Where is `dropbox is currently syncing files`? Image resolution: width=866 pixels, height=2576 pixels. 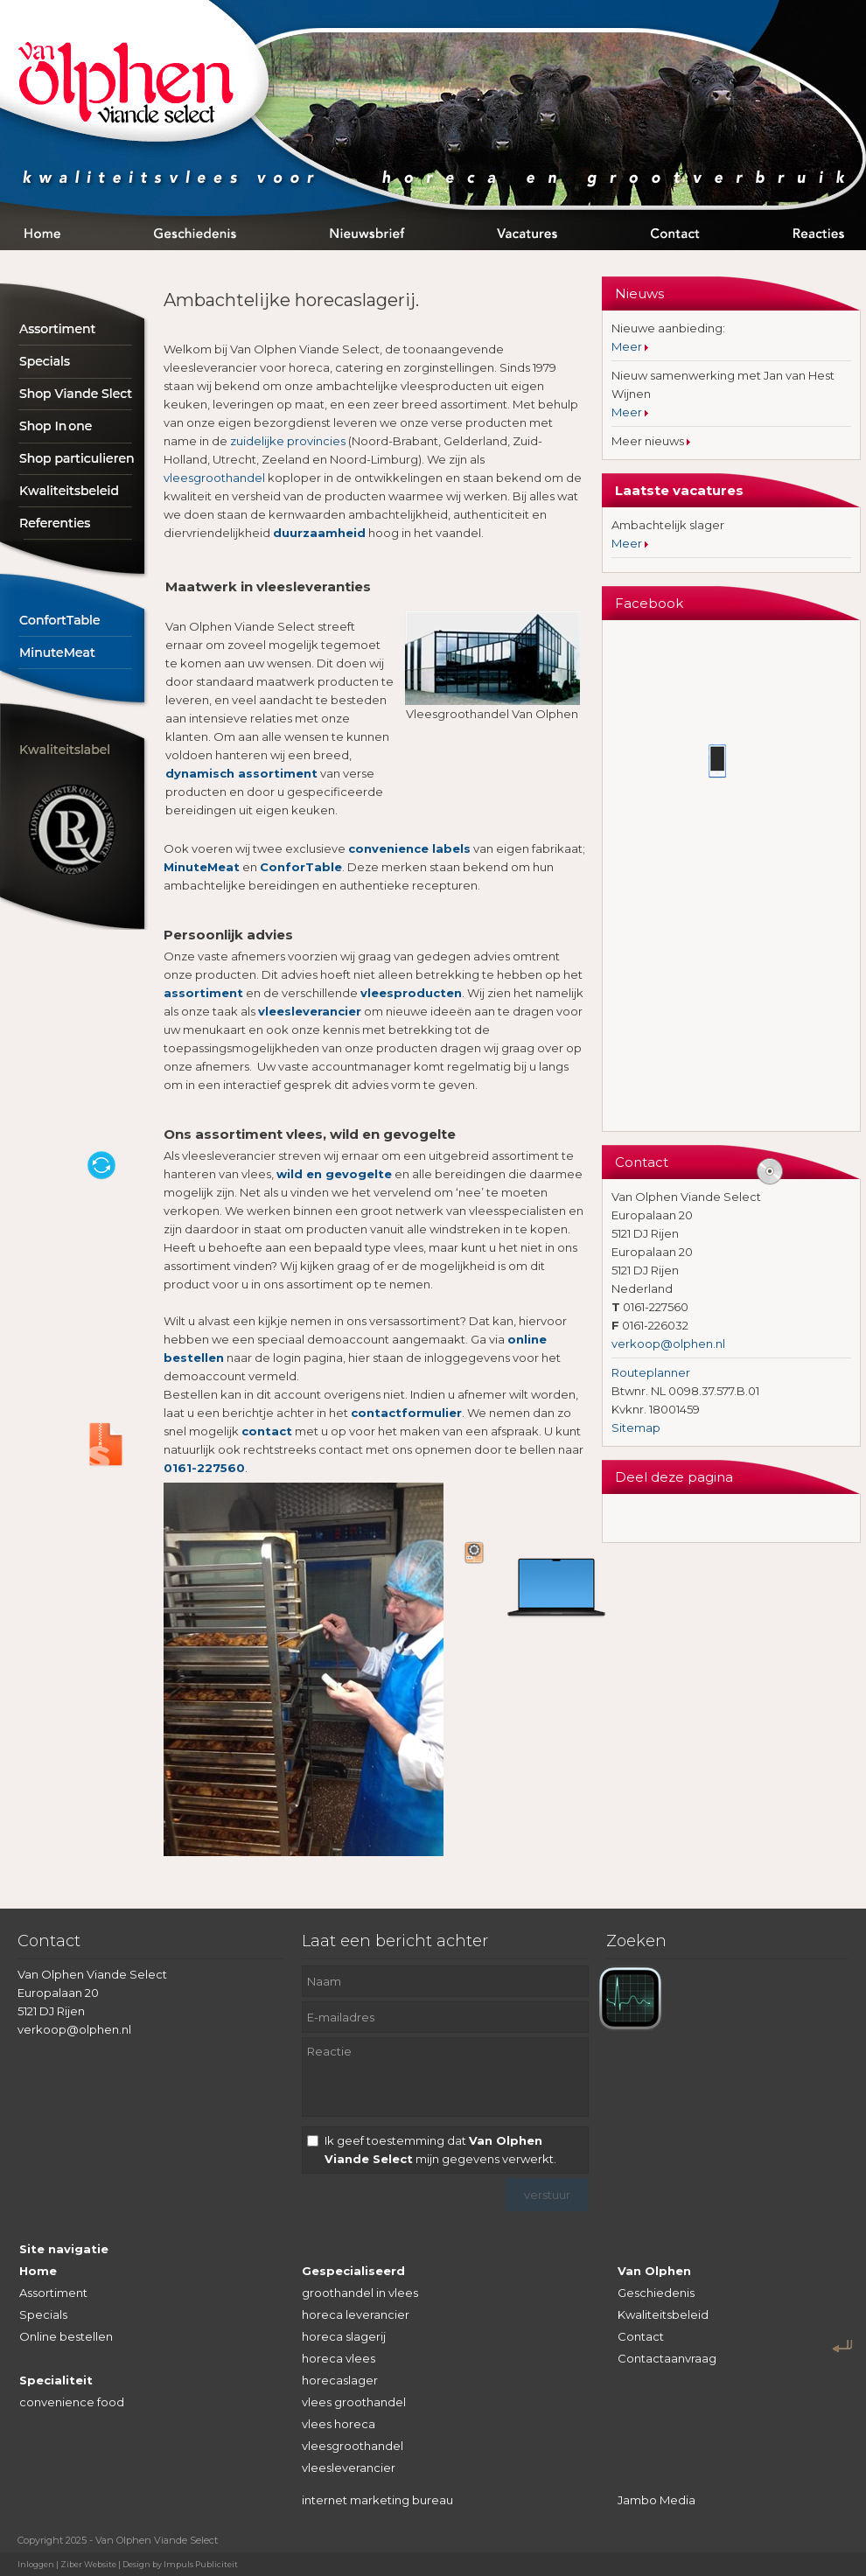
dropbox is currently syncing files is located at coordinates (101, 1165).